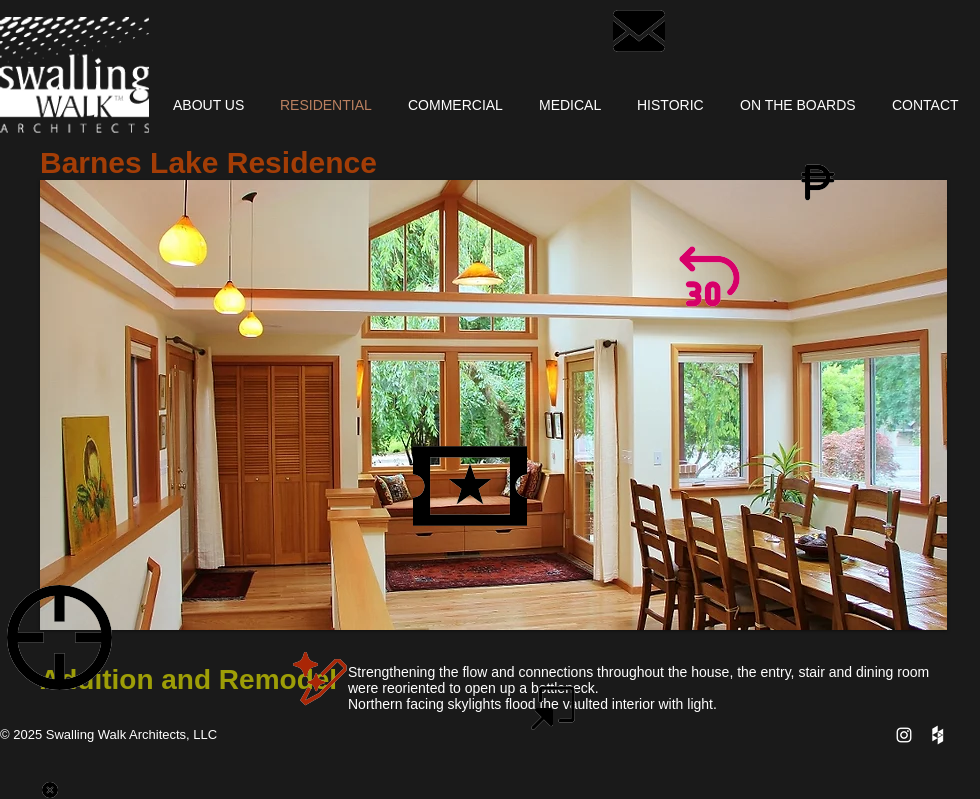  What do you see at coordinates (639, 31) in the screenshot?
I see `open your inbox` at bounding box center [639, 31].